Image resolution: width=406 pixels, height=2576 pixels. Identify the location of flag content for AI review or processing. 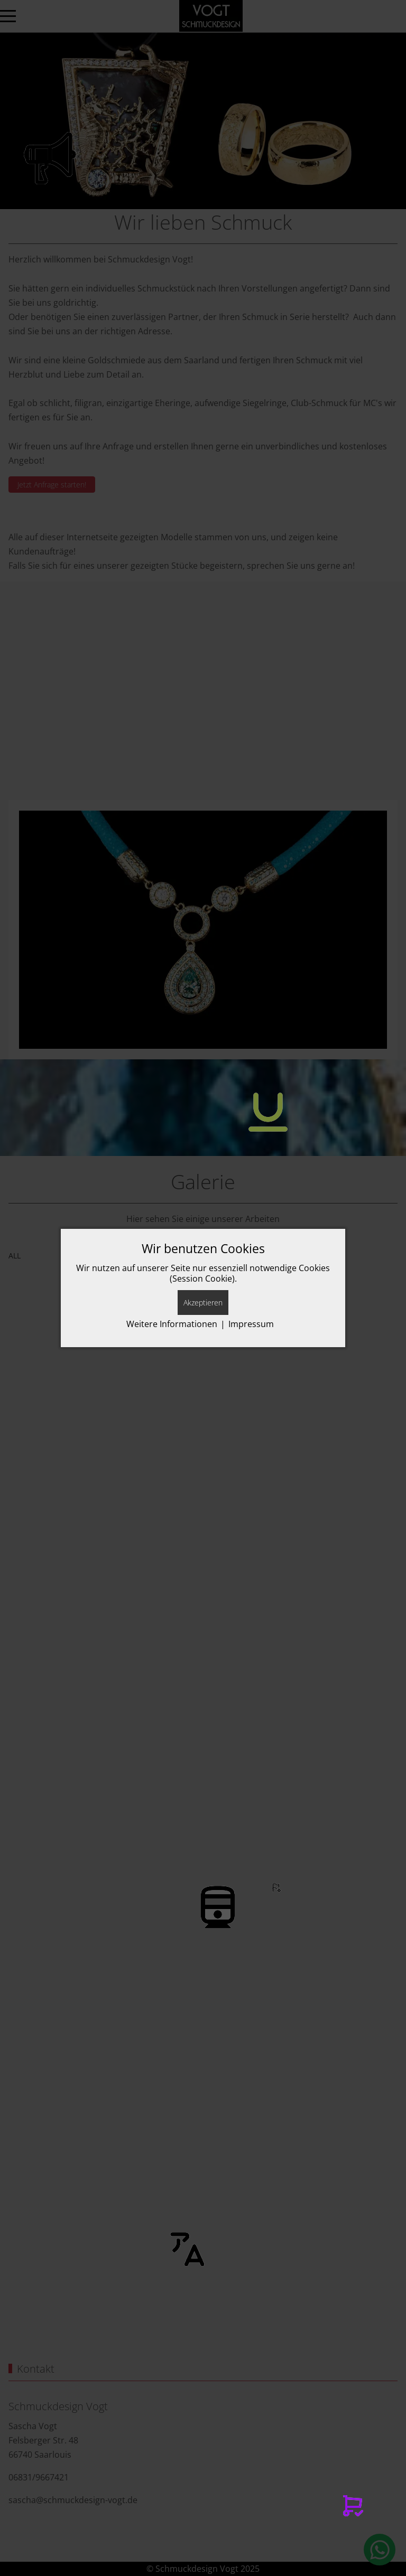
(276, 1887).